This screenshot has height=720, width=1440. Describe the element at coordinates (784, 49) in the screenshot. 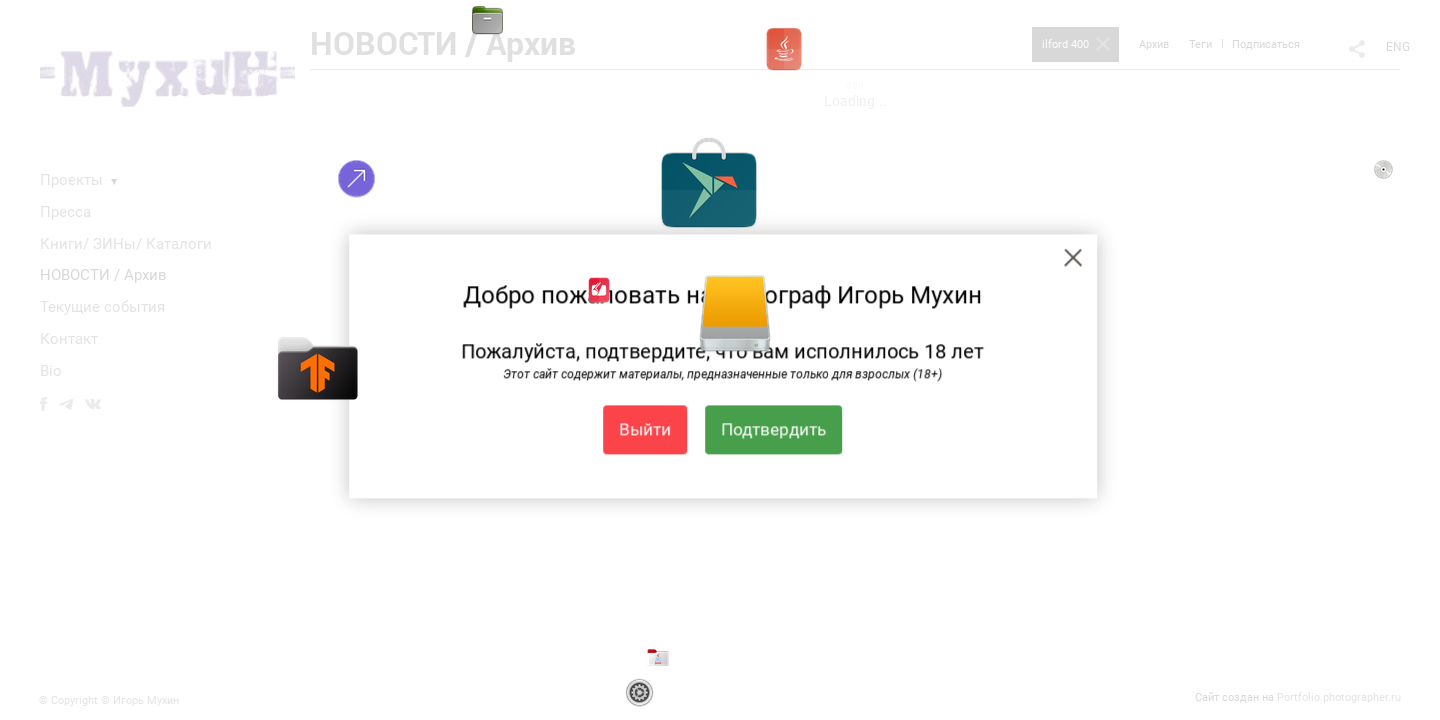

I see `a java source code file` at that location.